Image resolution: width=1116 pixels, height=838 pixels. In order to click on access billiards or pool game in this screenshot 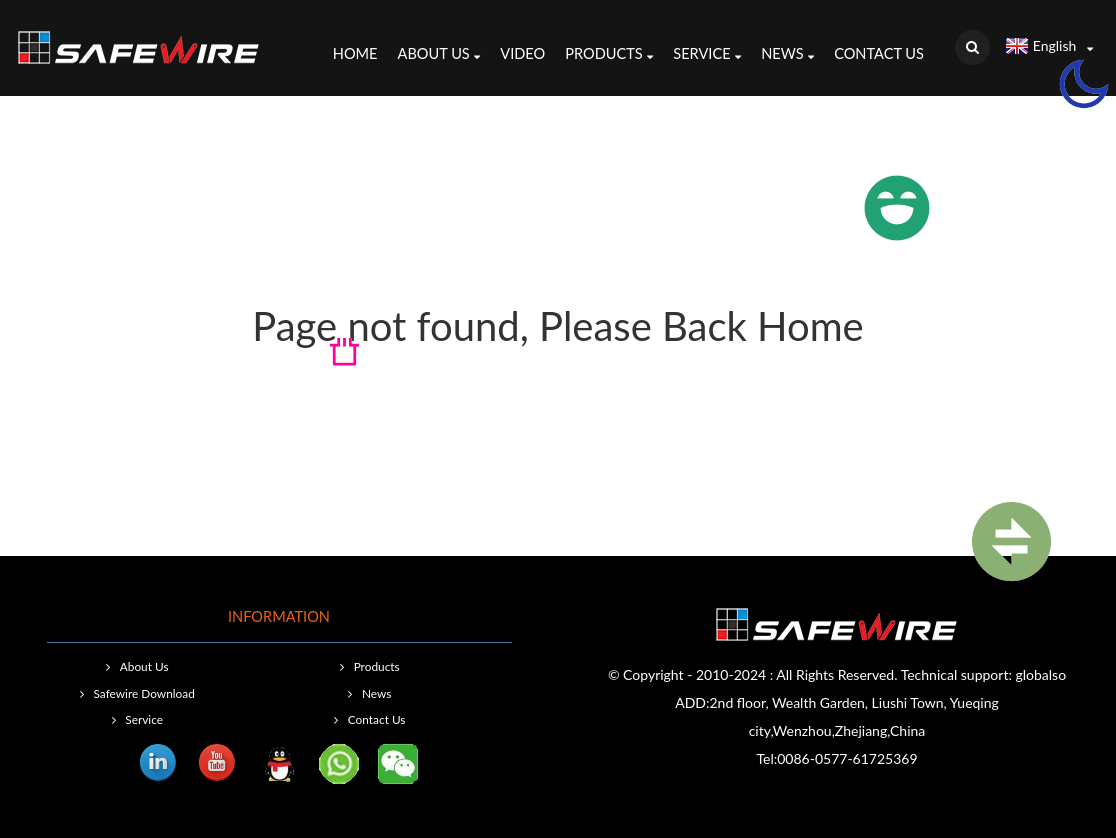, I will do `click(404, 481)`.